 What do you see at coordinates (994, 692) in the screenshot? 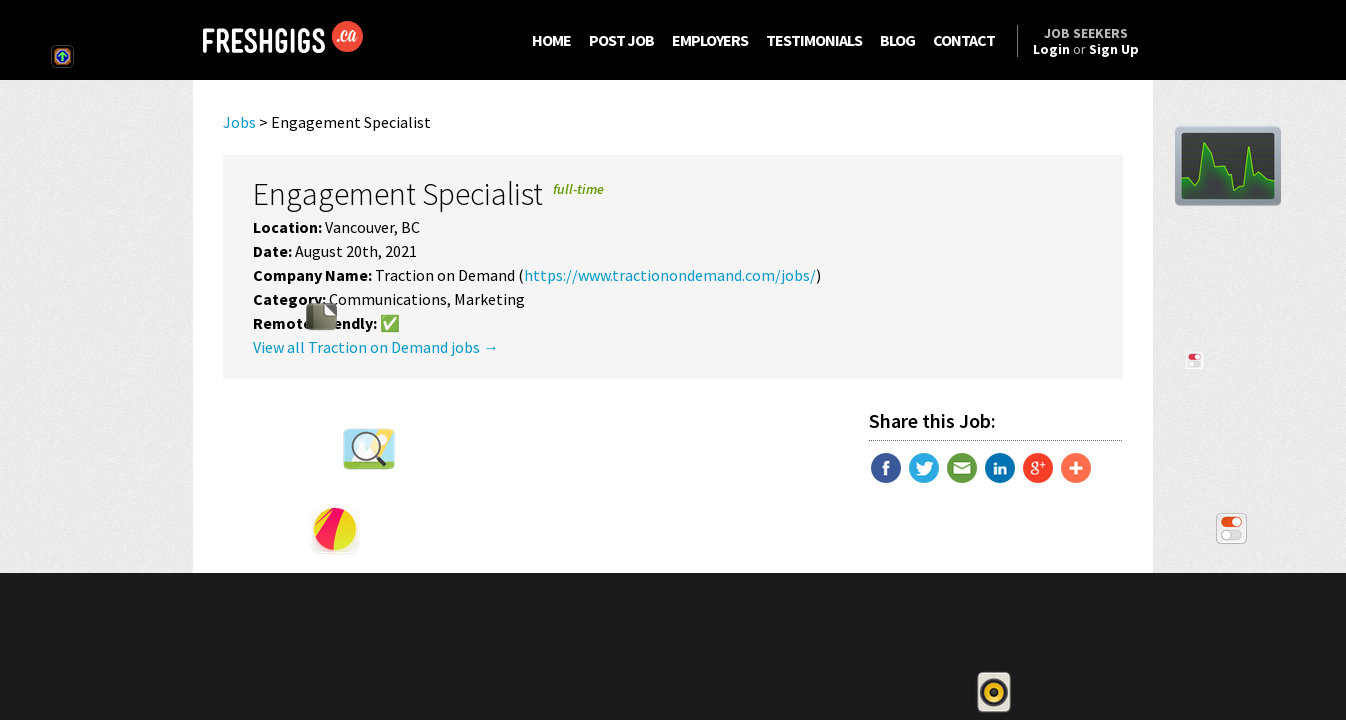
I see `open Rhythmbox music player` at bounding box center [994, 692].